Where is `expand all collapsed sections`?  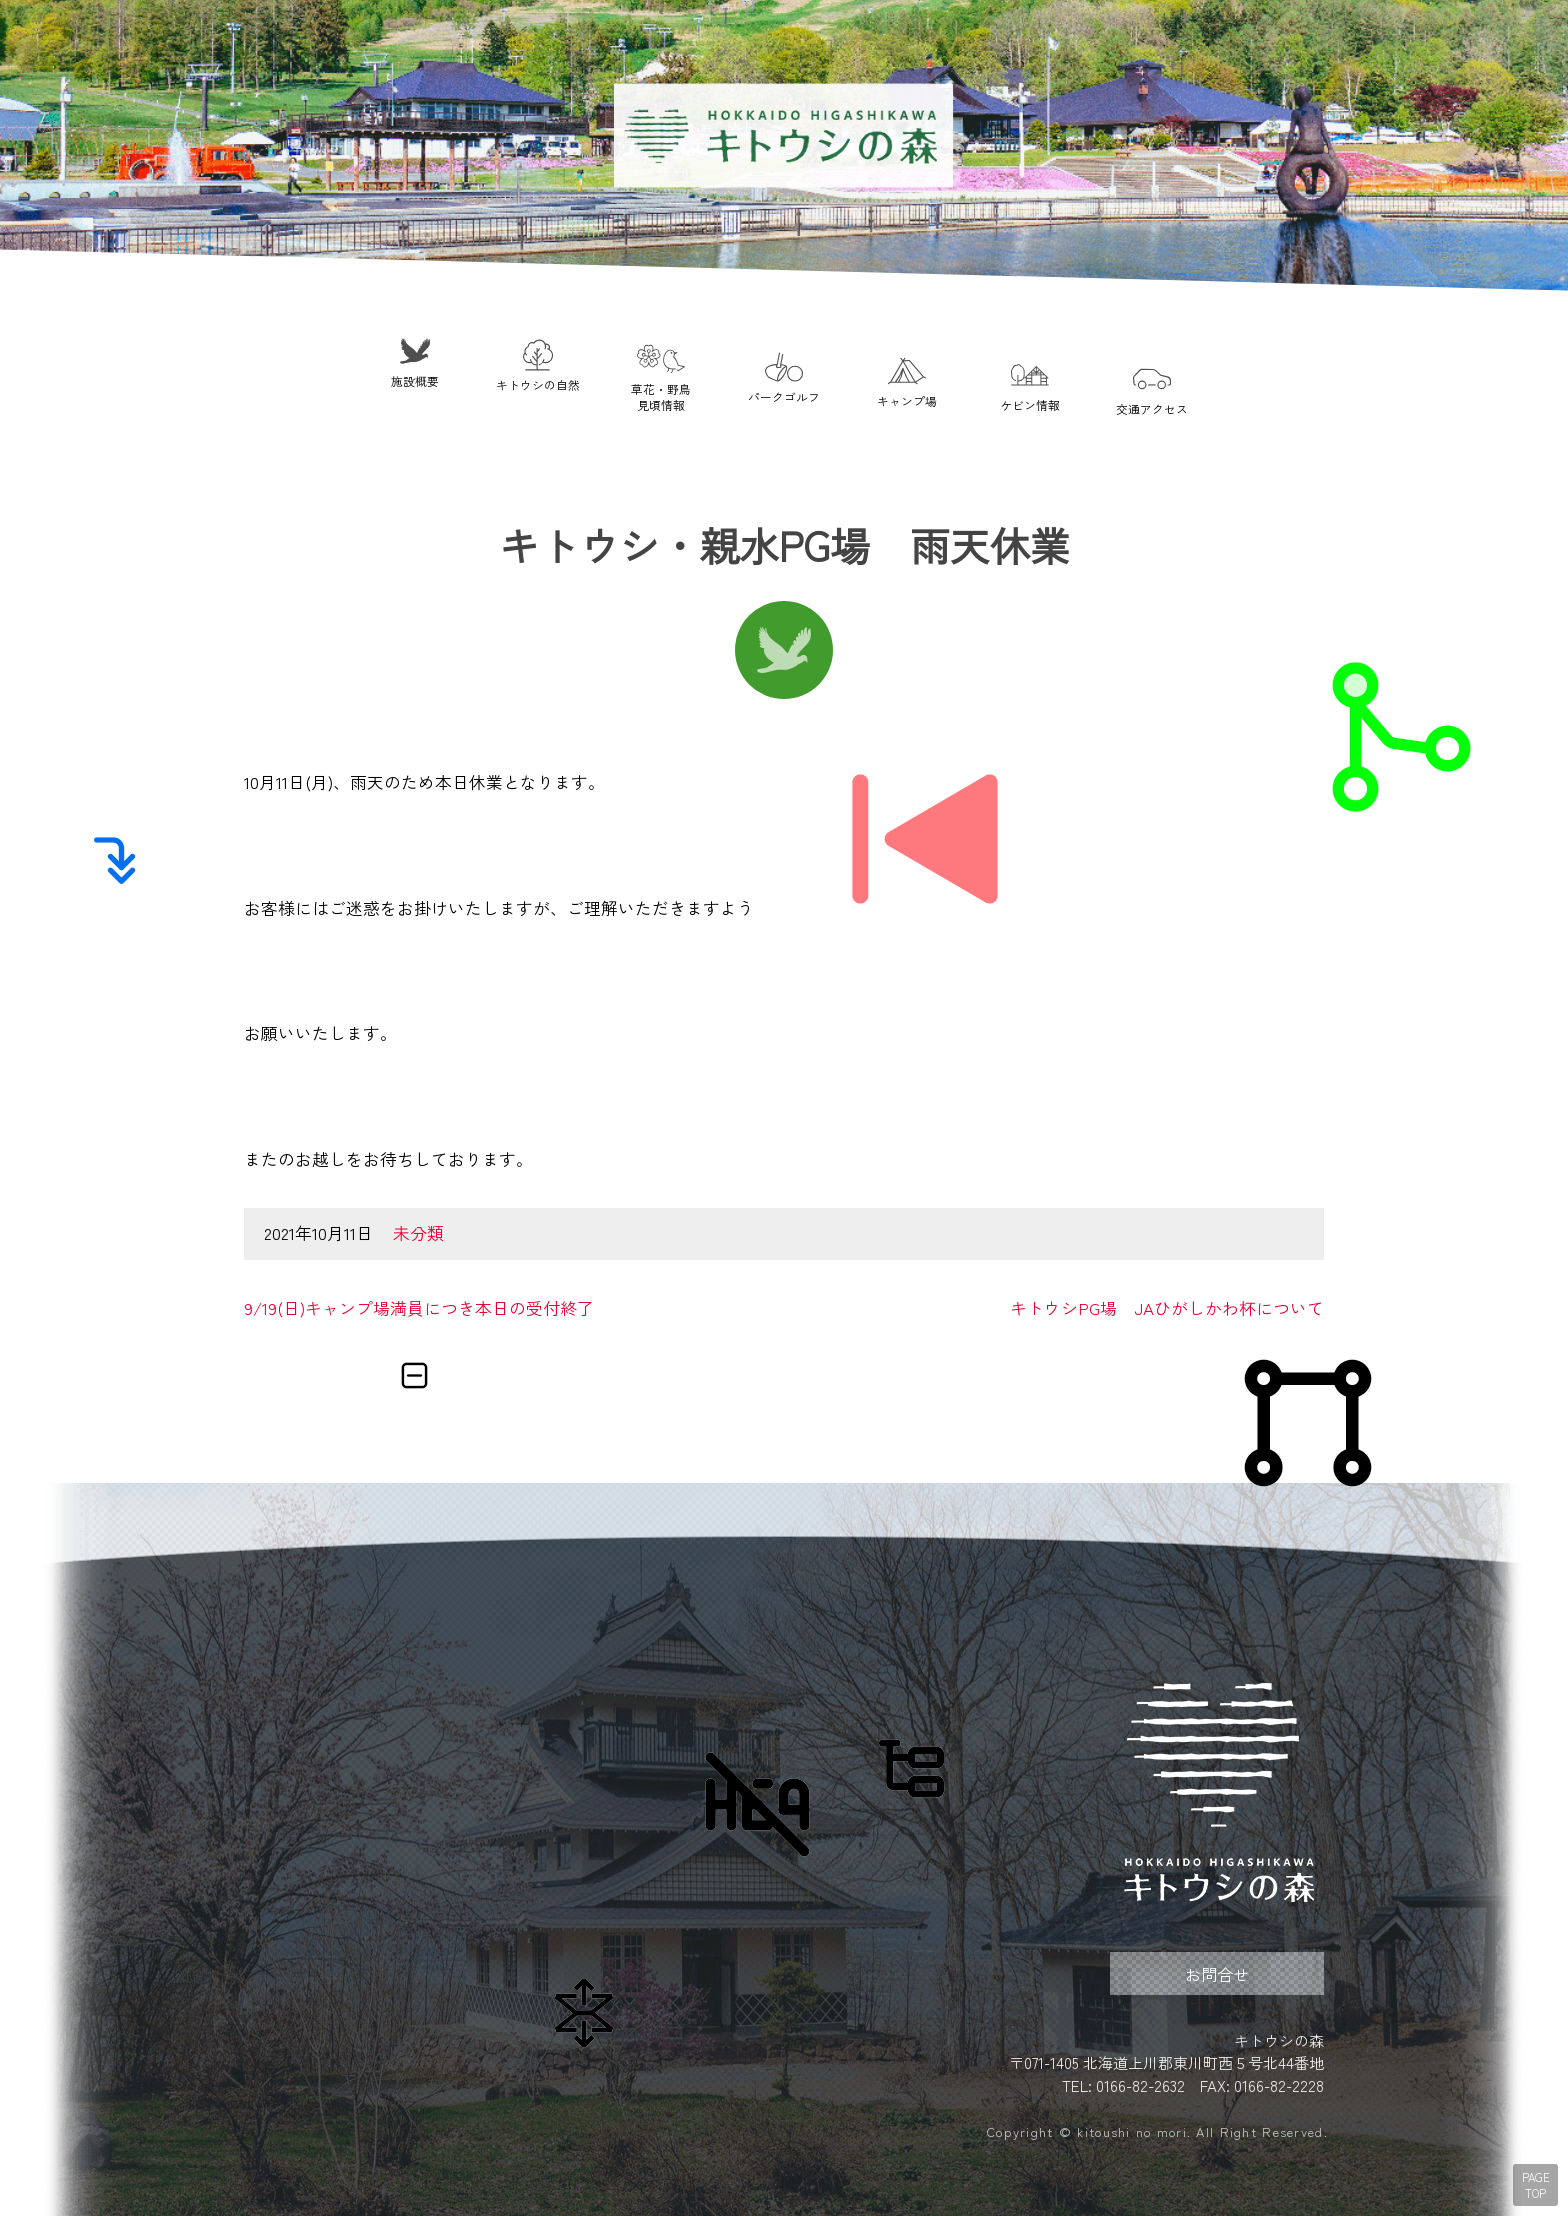
expand all collapsed sections is located at coordinates (584, 2013).